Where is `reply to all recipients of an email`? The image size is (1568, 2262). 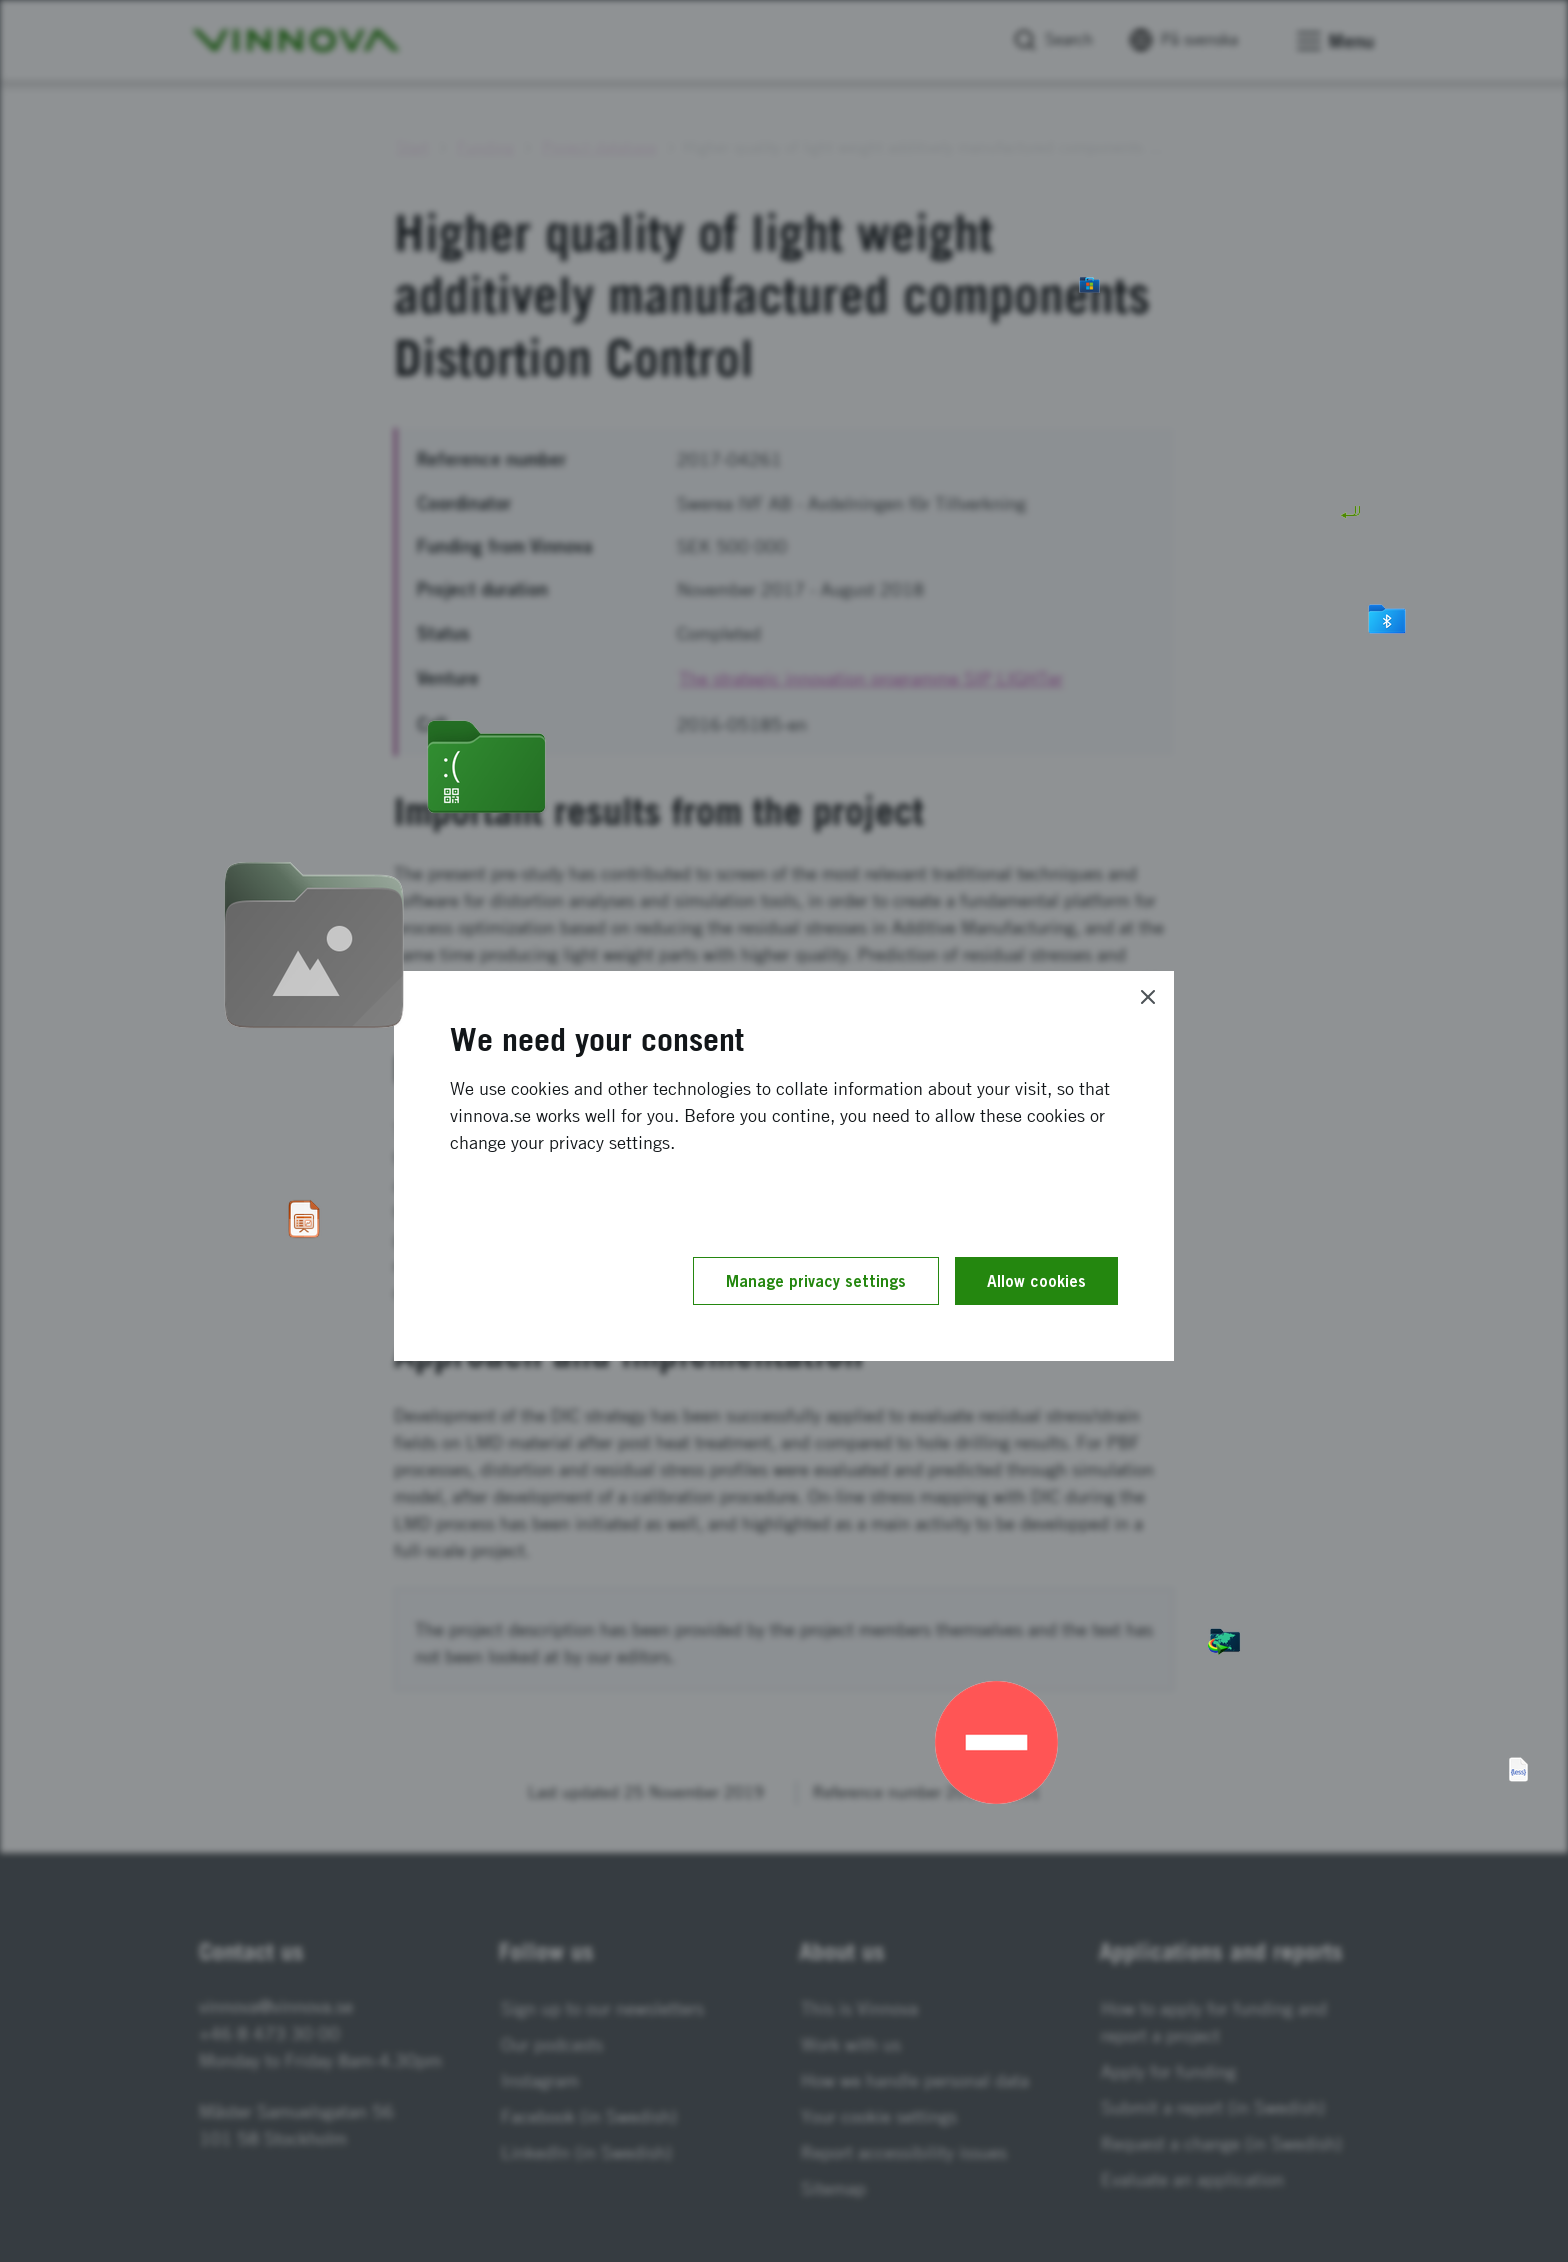
reply to all recipients of an email is located at coordinates (1350, 511).